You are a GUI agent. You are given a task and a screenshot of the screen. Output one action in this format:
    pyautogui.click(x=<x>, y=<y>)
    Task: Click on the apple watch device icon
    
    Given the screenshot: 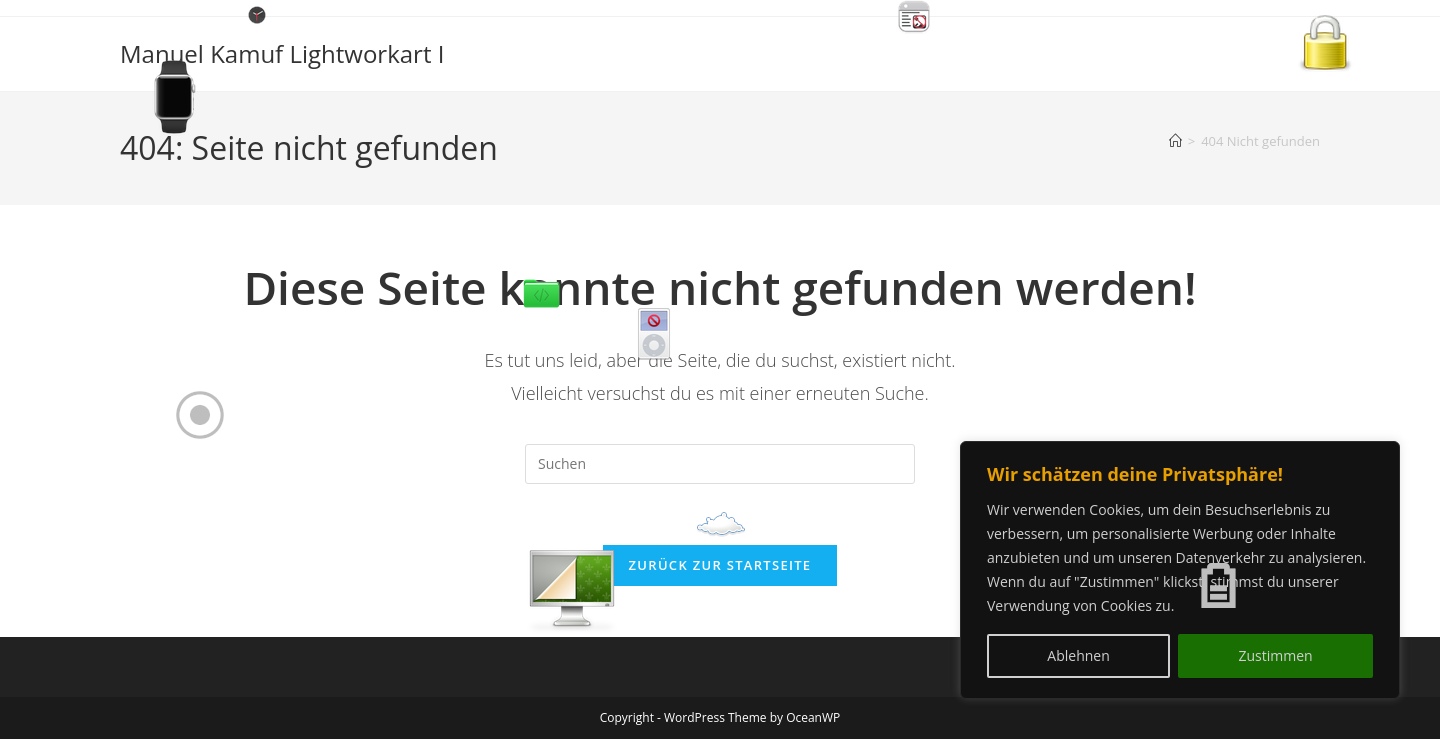 What is the action you would take?
    pyautogui.click(x=174, y=97)
    